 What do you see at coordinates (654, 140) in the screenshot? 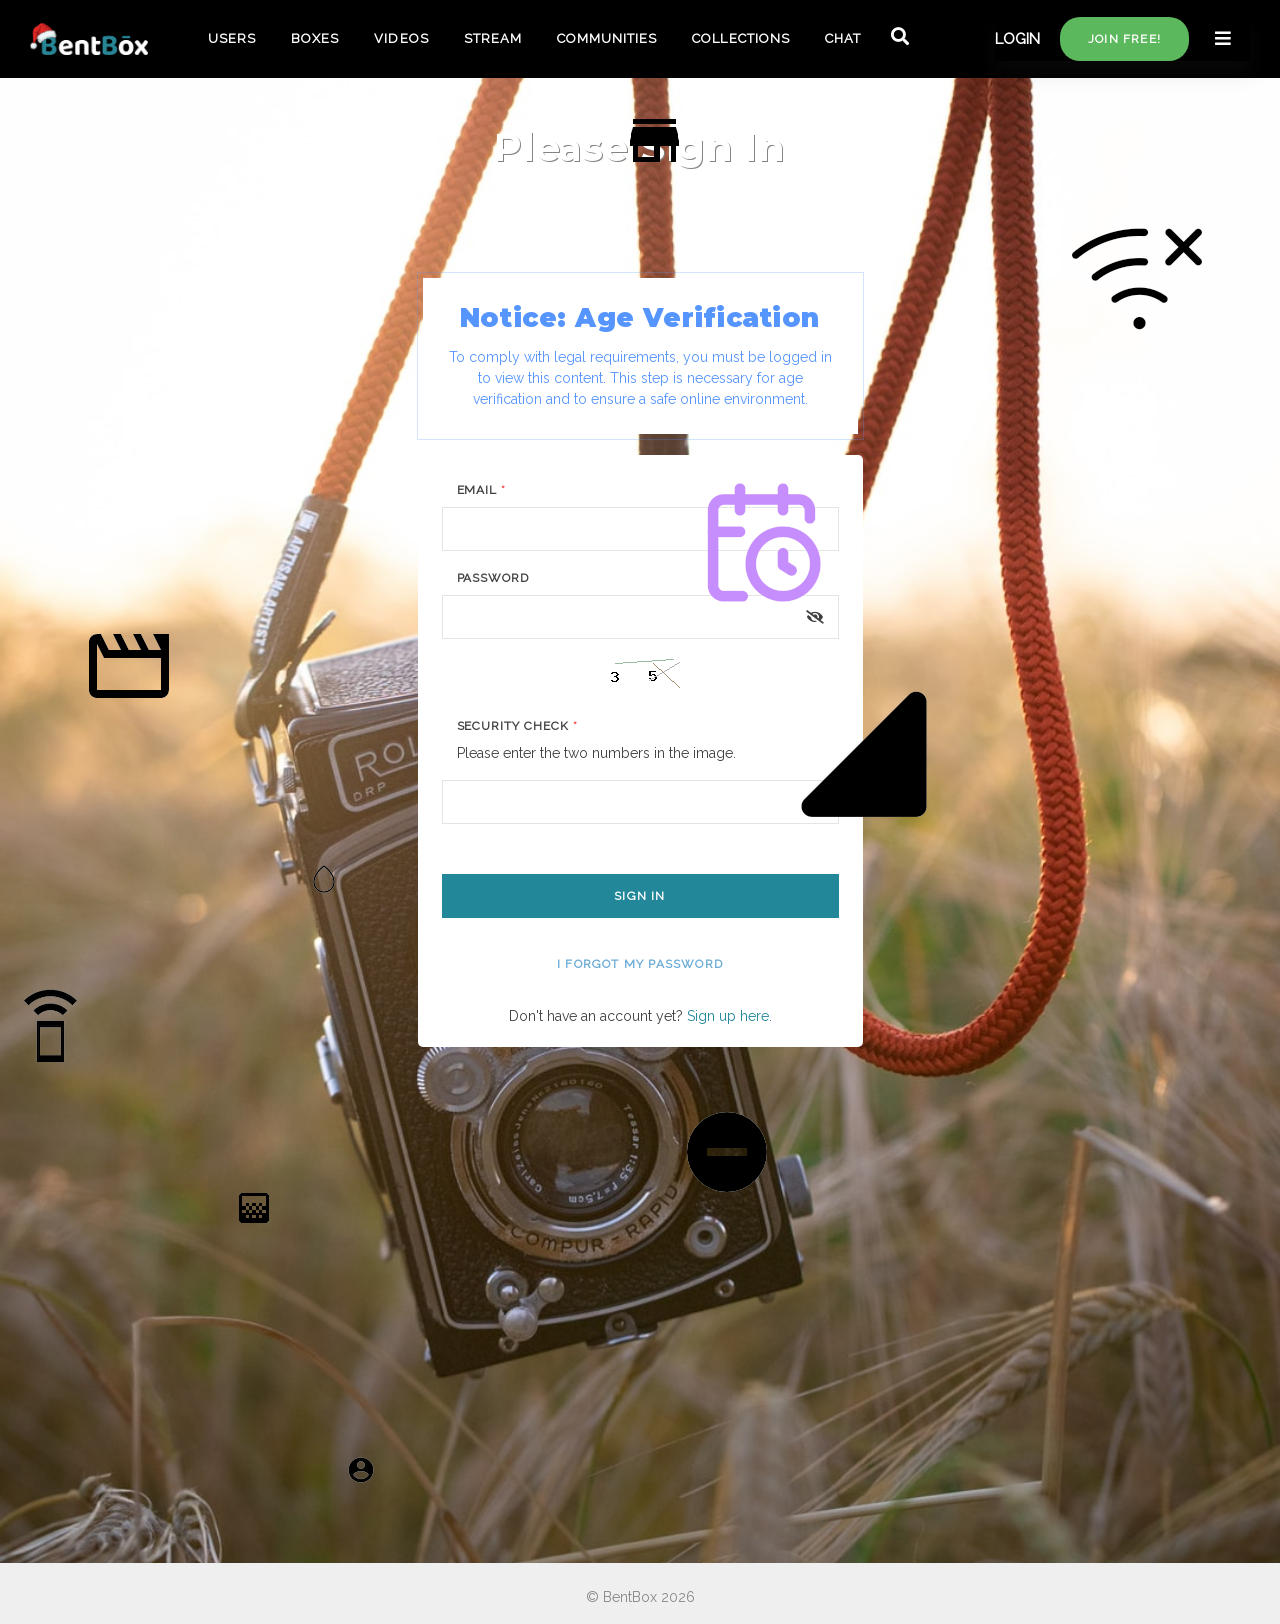
I see `browse or open the store` at bounding box center [654, 140].